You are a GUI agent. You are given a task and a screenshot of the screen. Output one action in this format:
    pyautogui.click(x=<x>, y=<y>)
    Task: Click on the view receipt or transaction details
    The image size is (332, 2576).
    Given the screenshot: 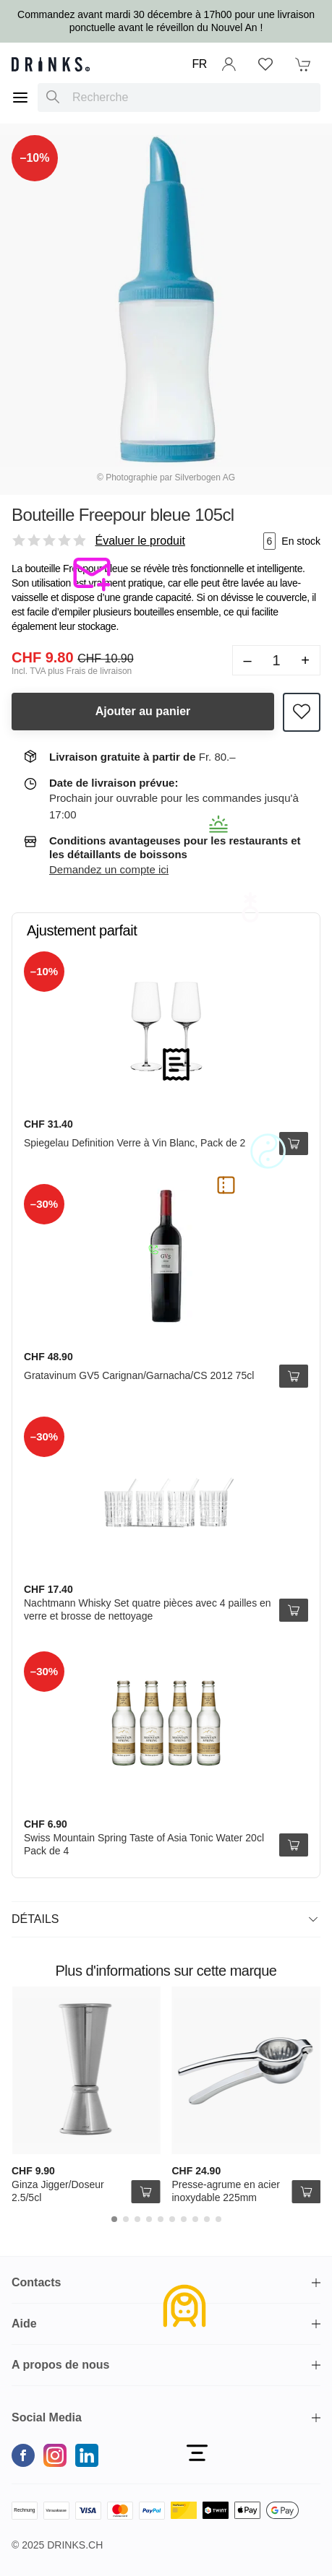 What is the action you would take?
    pyautogui.click(x=176, y=1064)
    